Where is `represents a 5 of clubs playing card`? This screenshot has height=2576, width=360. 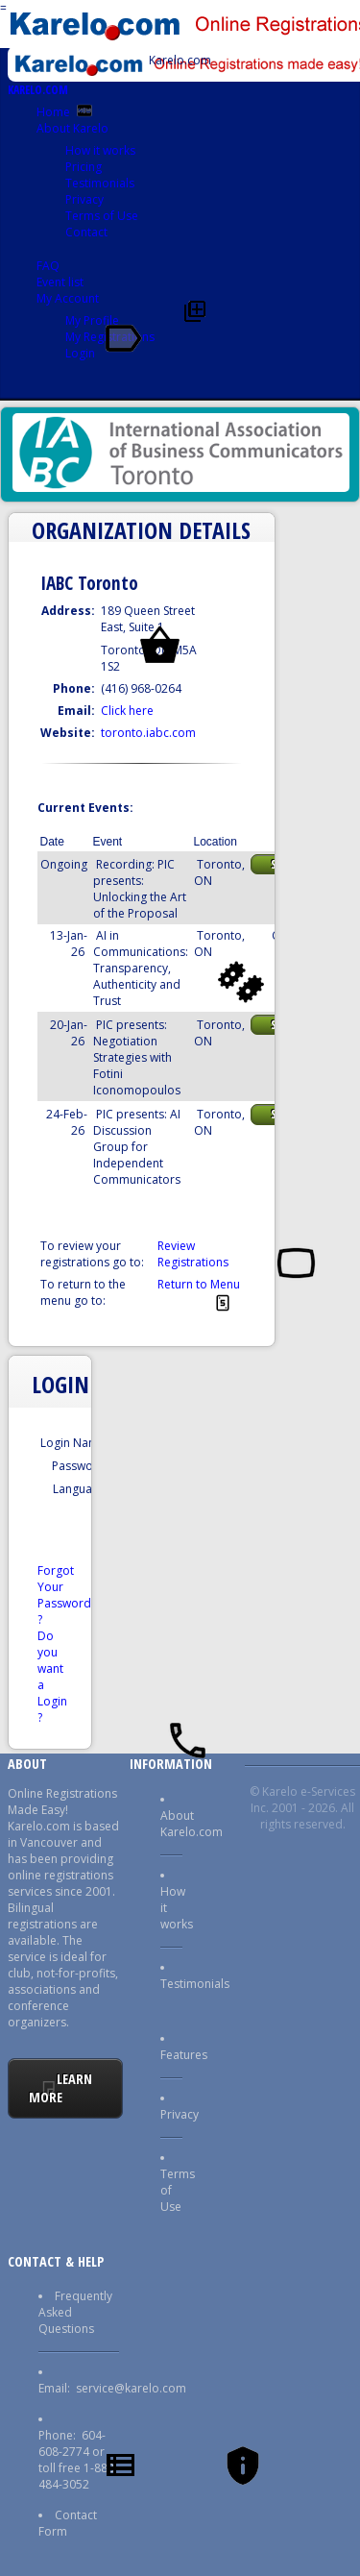
represents a 5 of clubs playing card is located at coordinates (223, 1303).